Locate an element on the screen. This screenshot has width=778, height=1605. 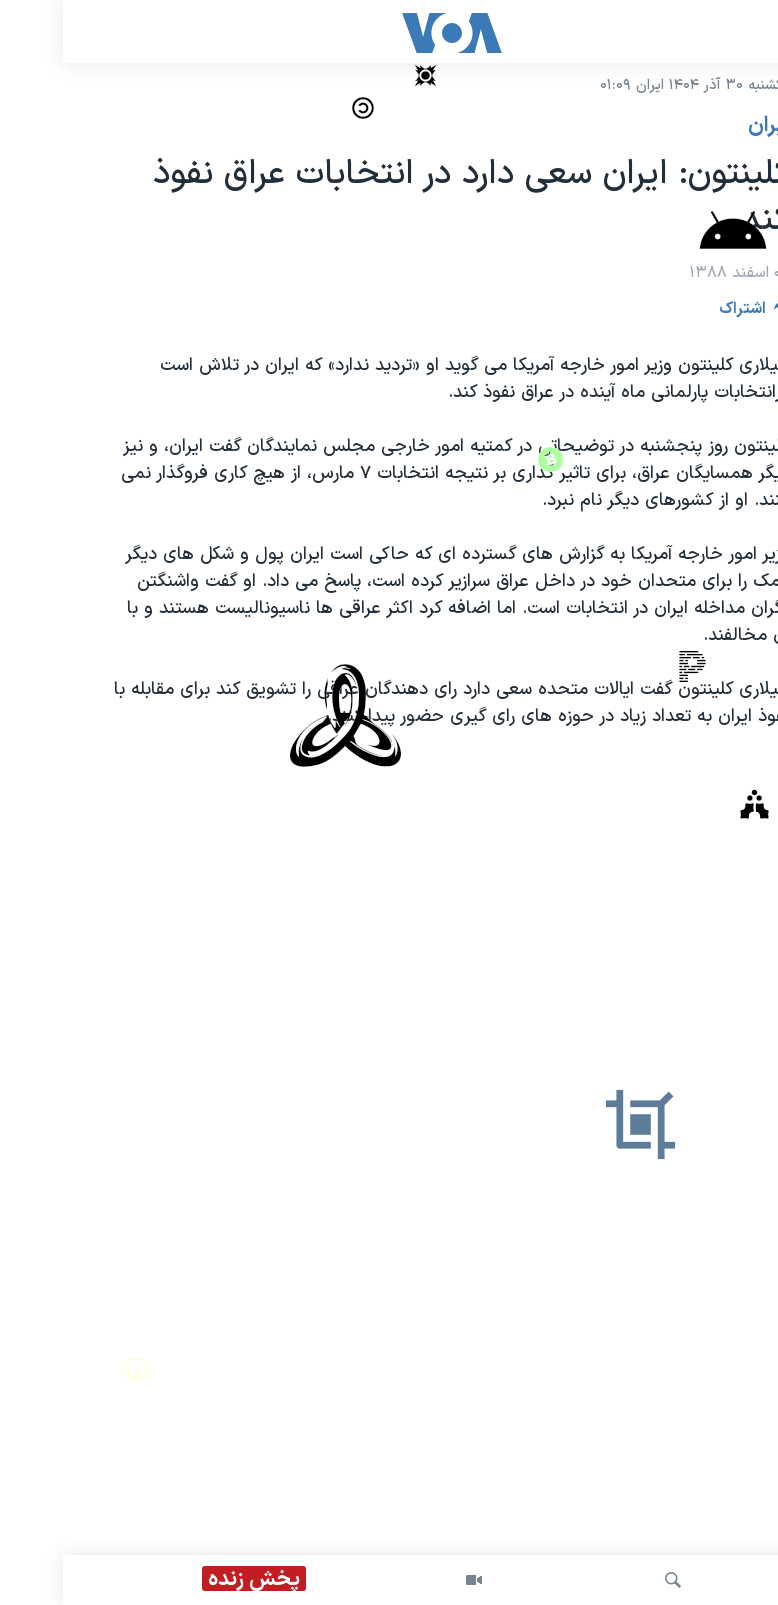
android operating system logo is located at coordinates (733, 234).